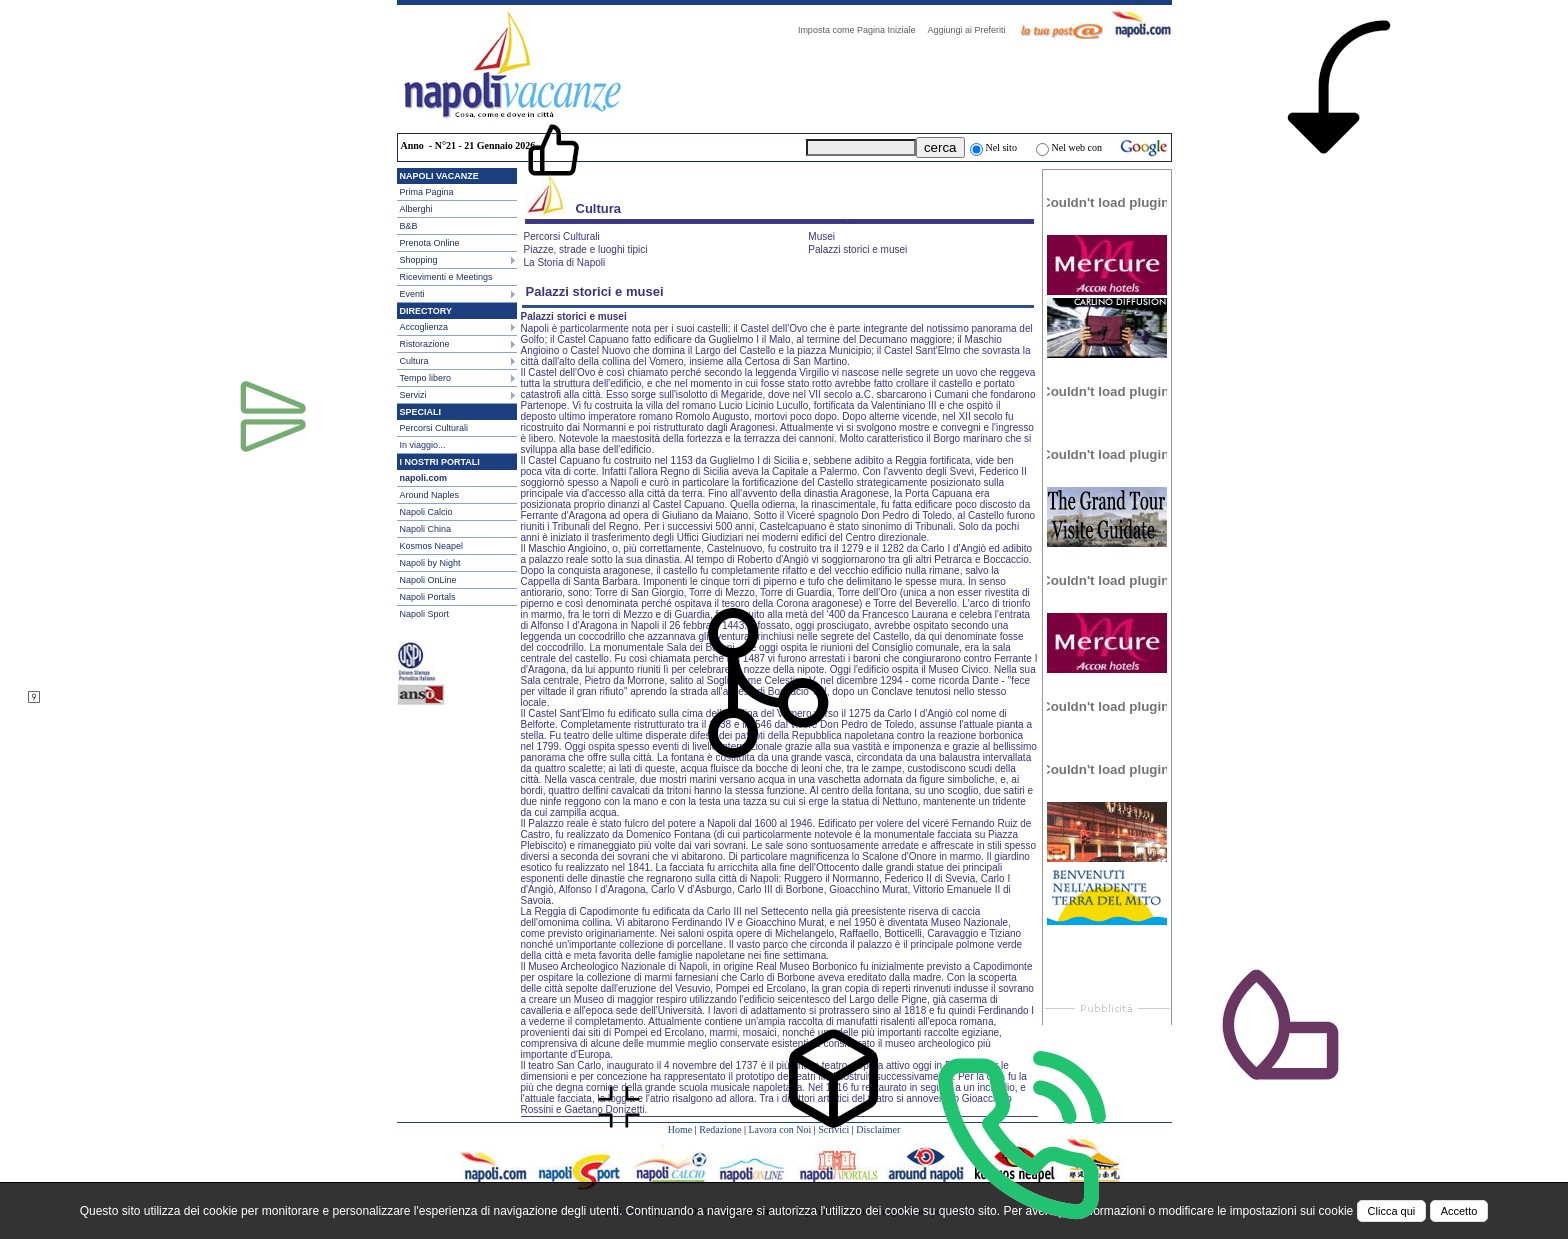 The width and height of the screenshot is (1568, 1239). Describe the element at coordinates (1280, 1027) in the screenshot. I see `open snapseed photo editor` at that location.